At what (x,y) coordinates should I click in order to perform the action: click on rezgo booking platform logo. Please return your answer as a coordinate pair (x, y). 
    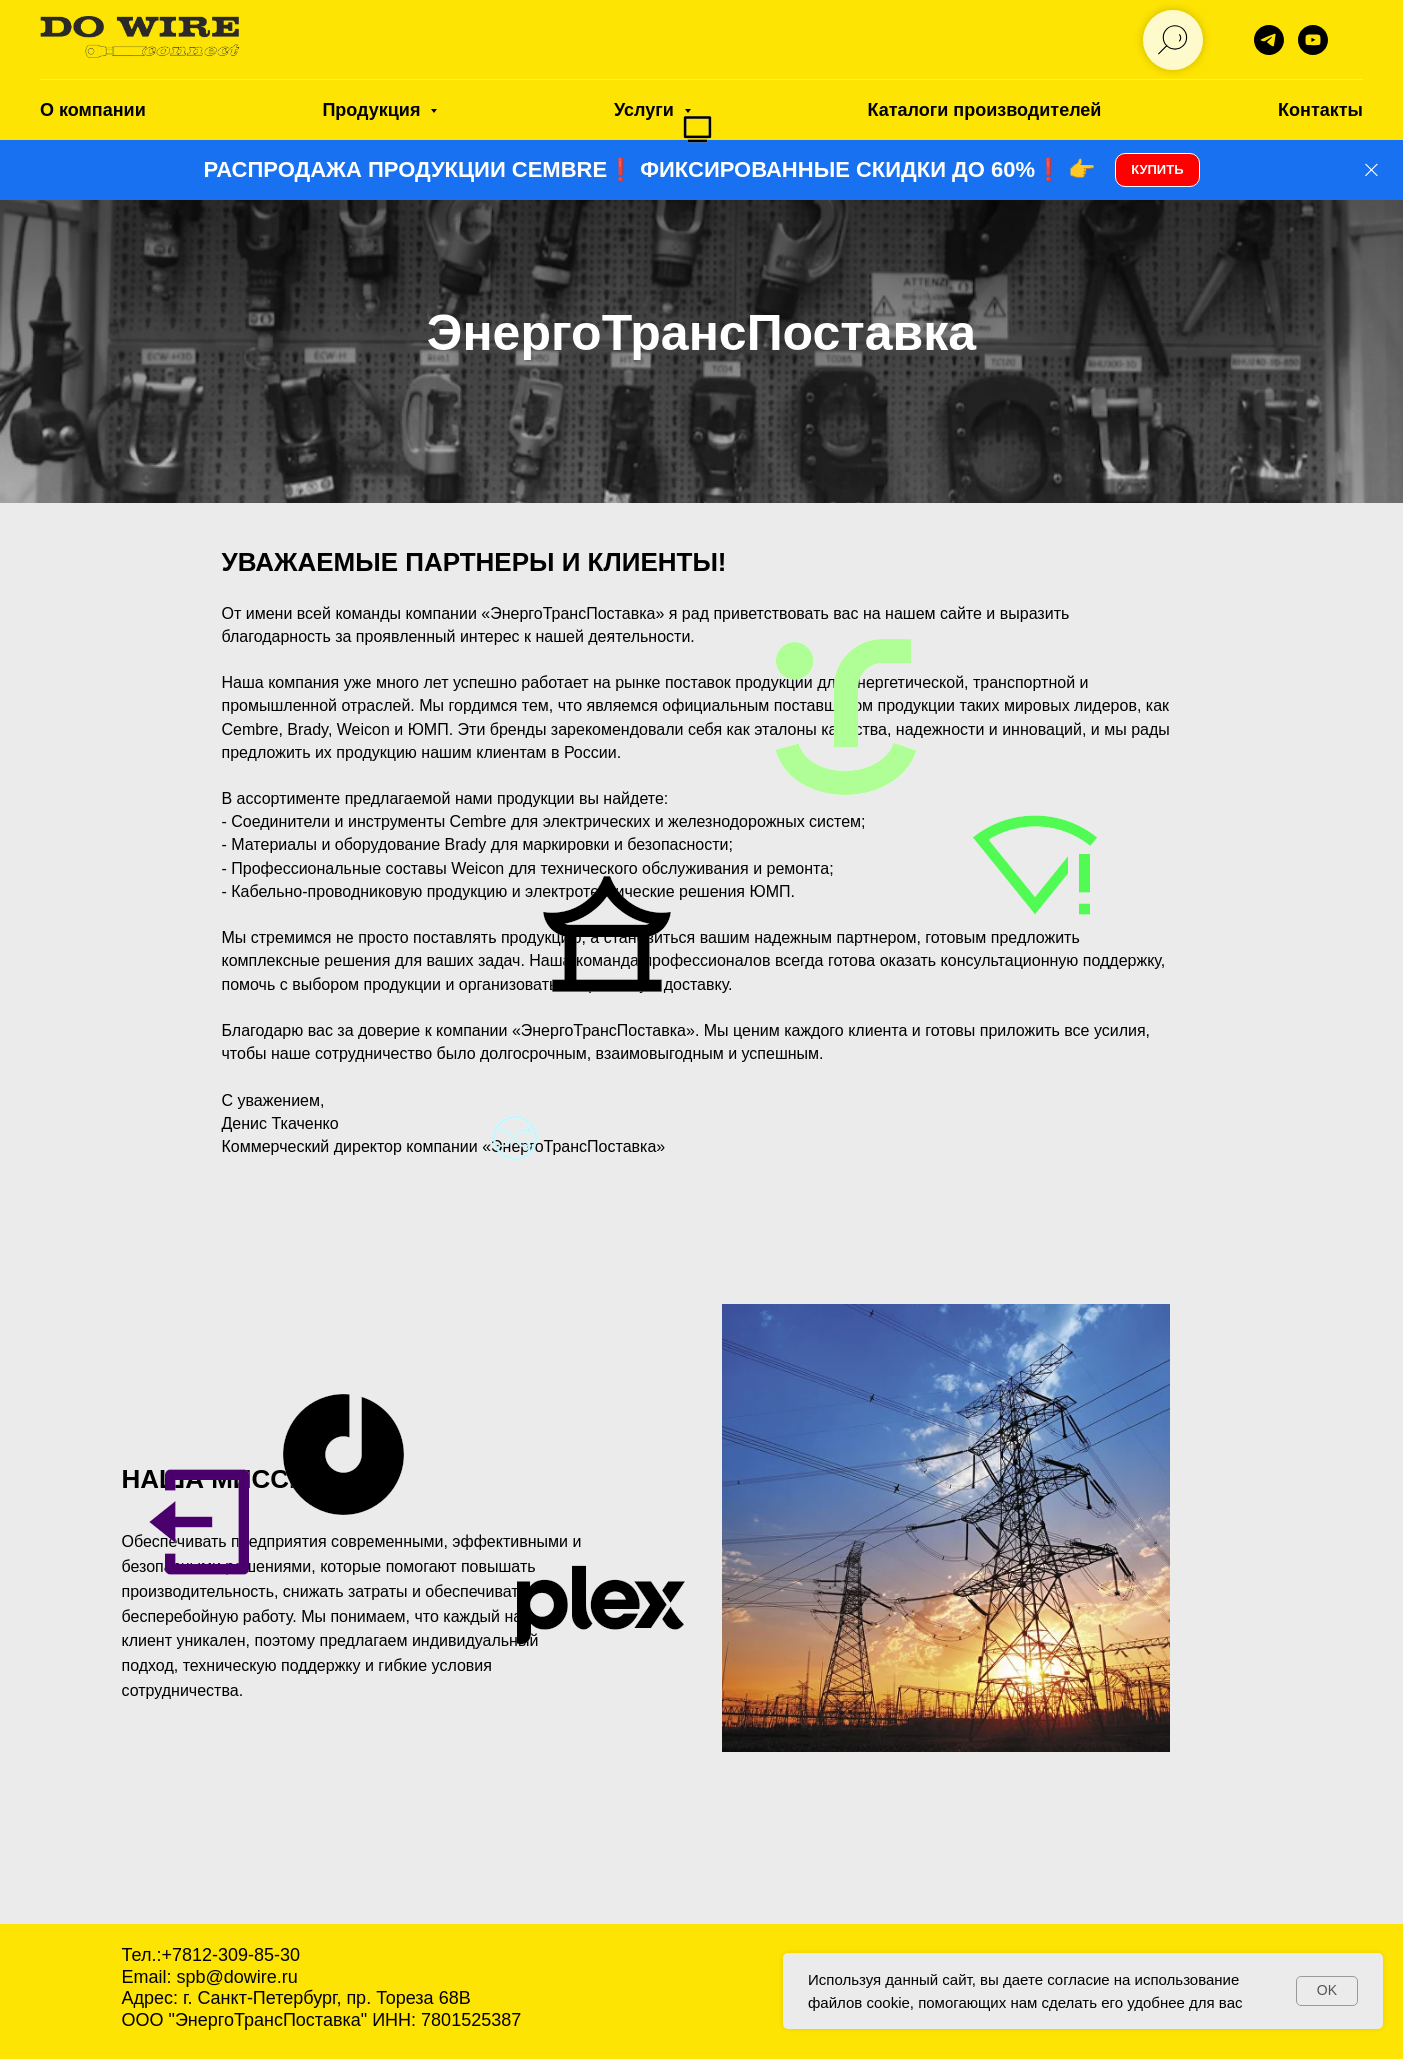
    Looking at the image, I should click on (846, 717).